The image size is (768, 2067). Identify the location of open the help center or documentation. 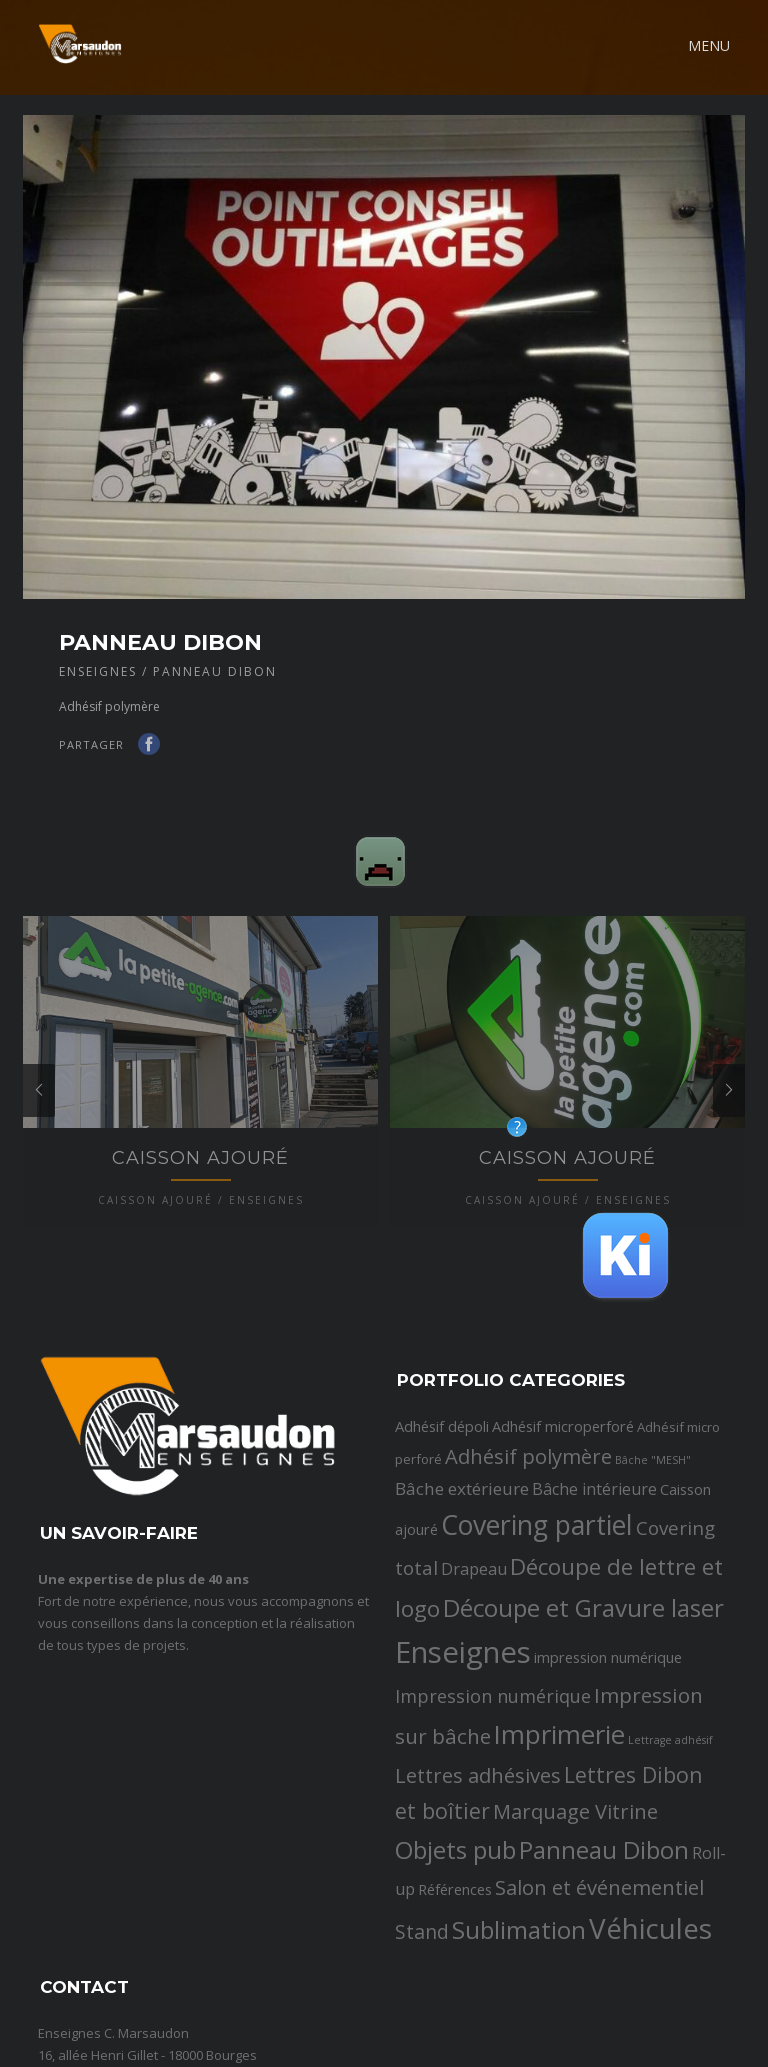
(517, 1127).